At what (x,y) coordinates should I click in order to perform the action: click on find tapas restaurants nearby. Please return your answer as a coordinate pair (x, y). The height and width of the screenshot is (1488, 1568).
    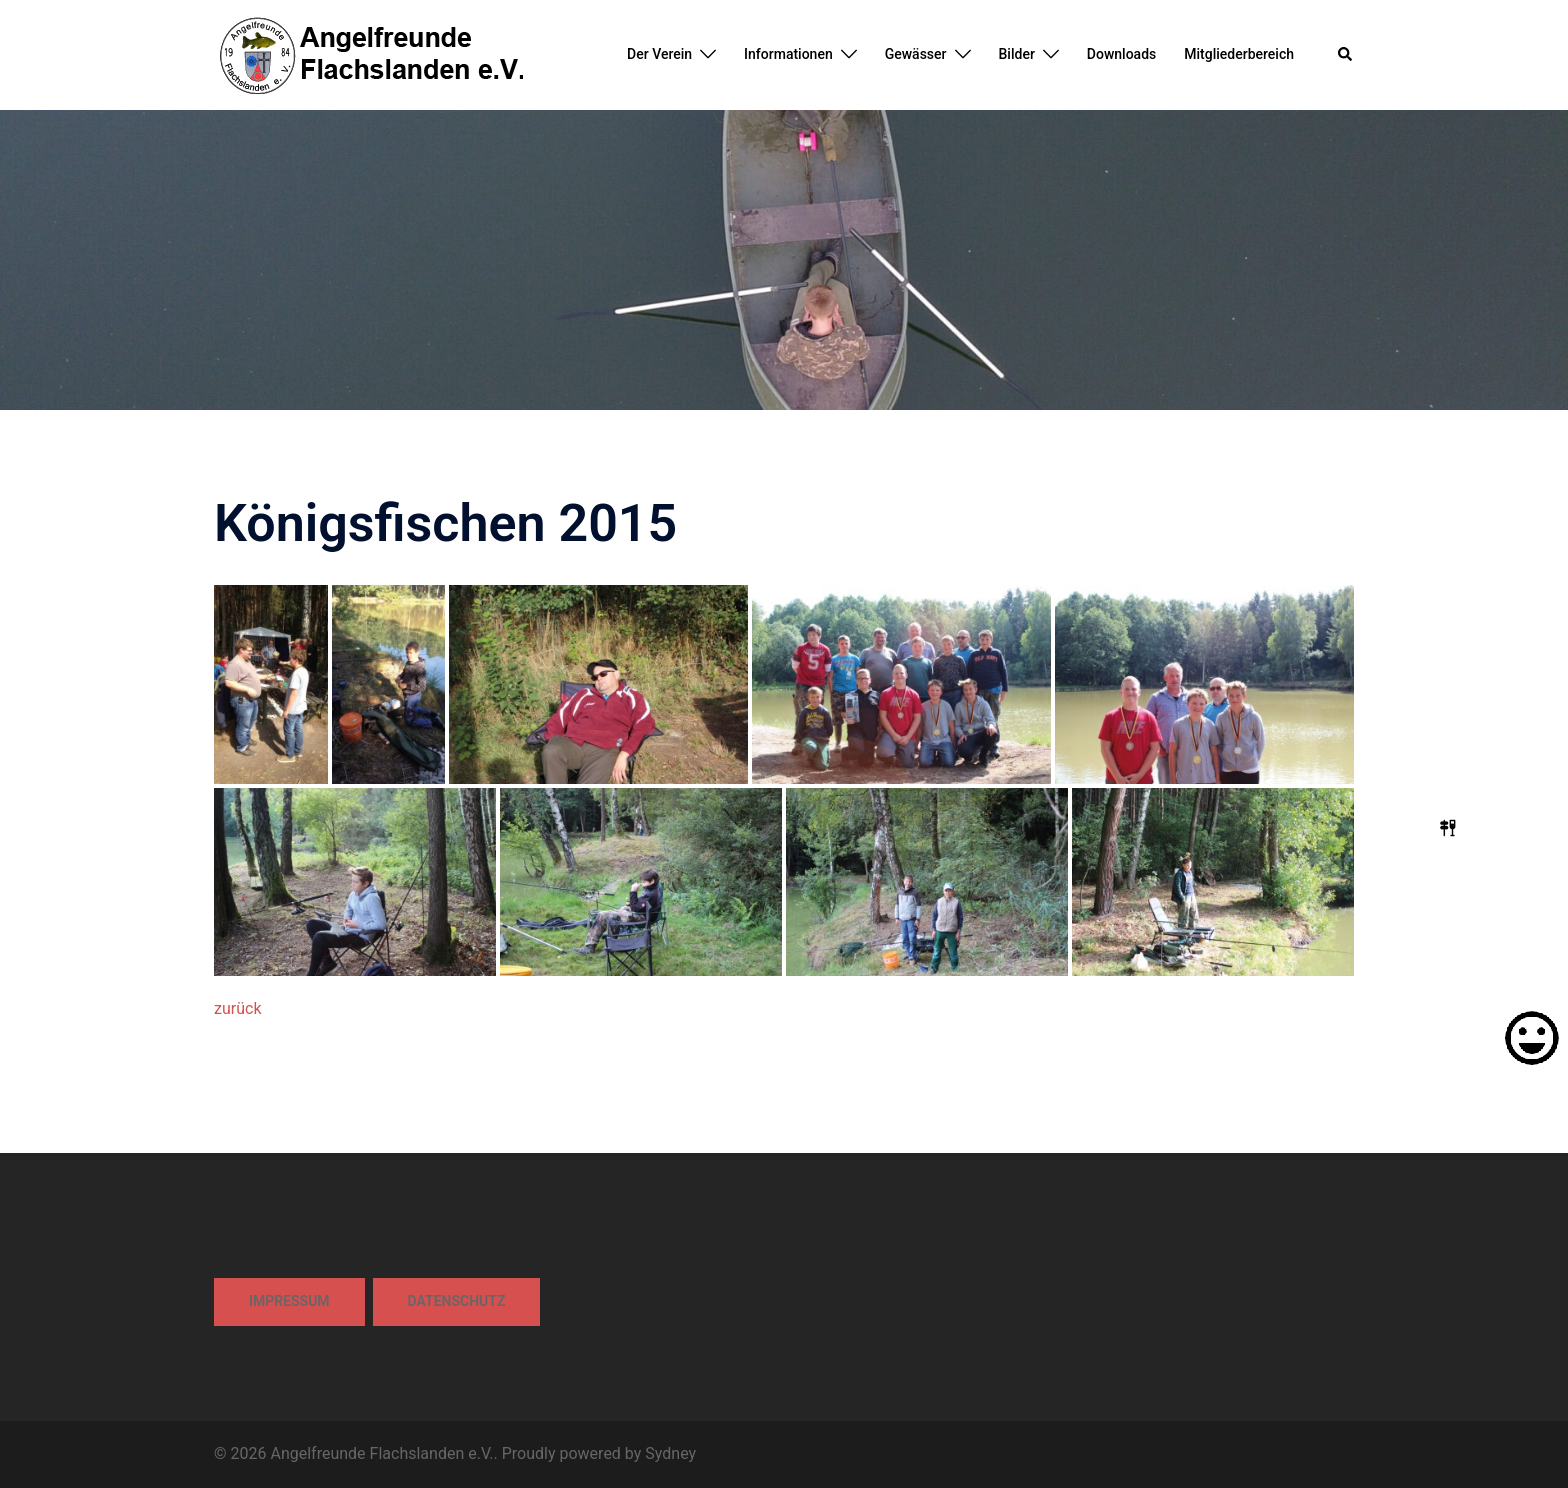
    Looking at the image, I should click on (1448, 828).